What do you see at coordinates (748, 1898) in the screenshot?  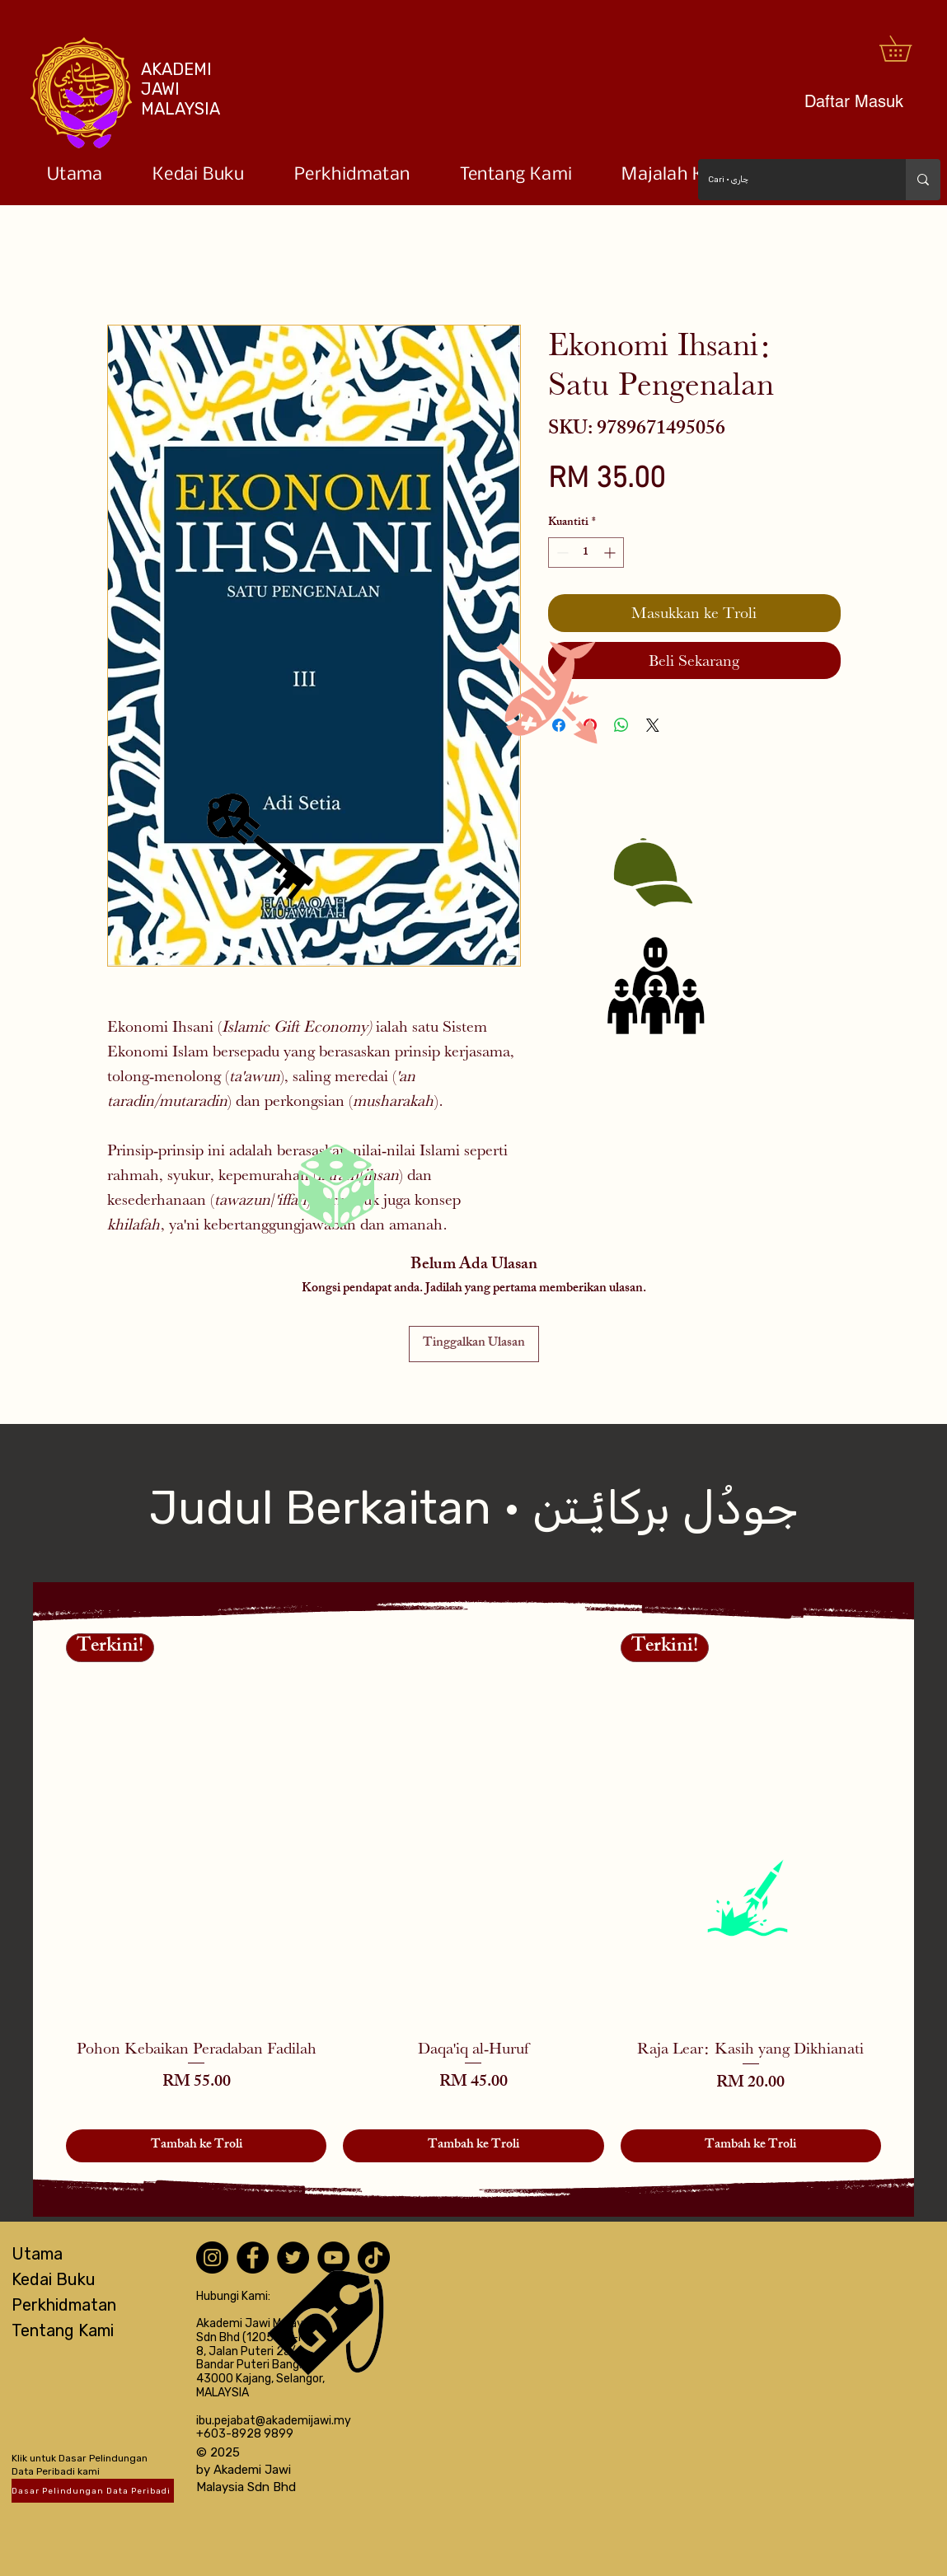 I see `launch submarine missile attack` at bounding box center [748, 1898].